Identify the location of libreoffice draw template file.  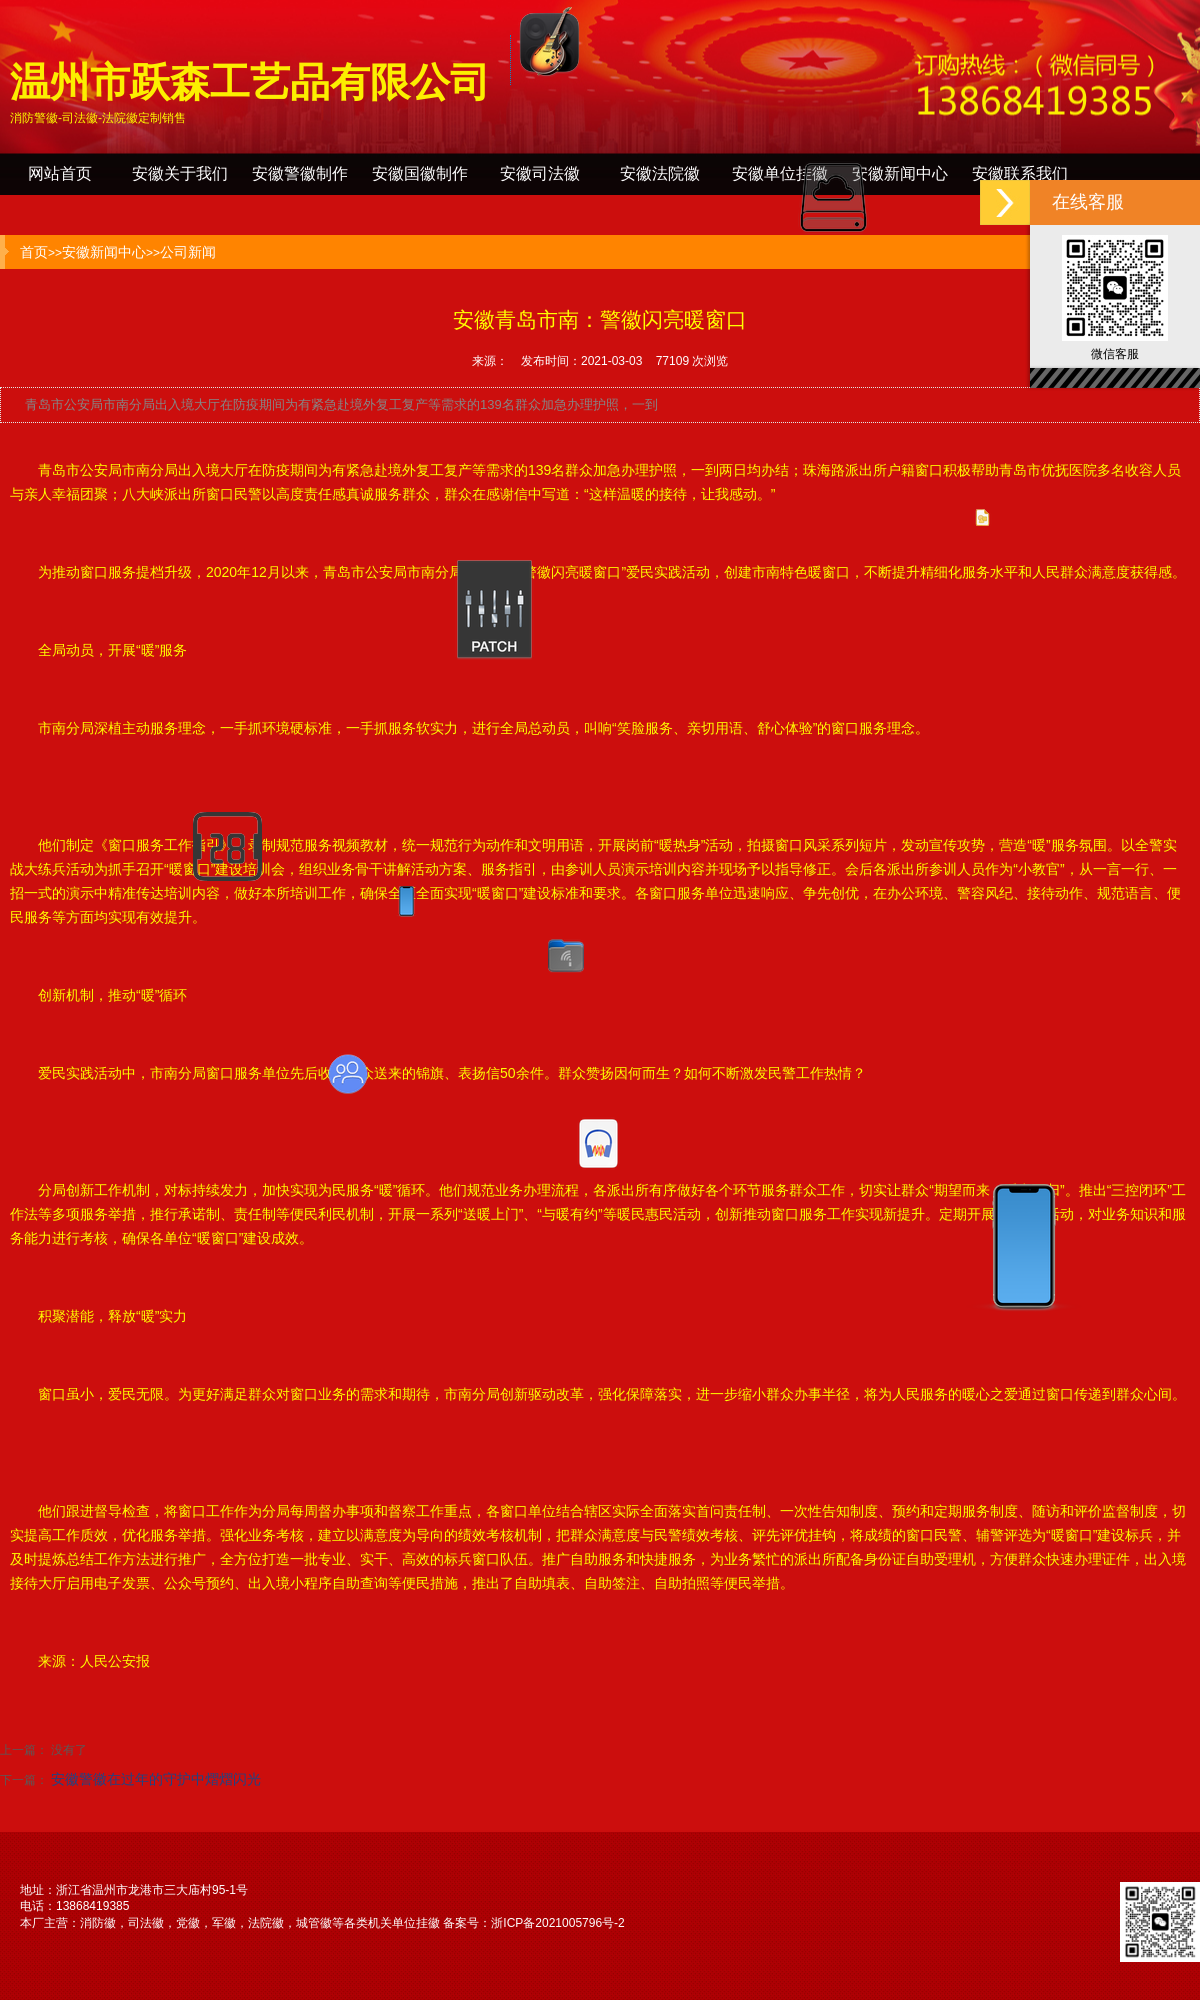
(982, 517).